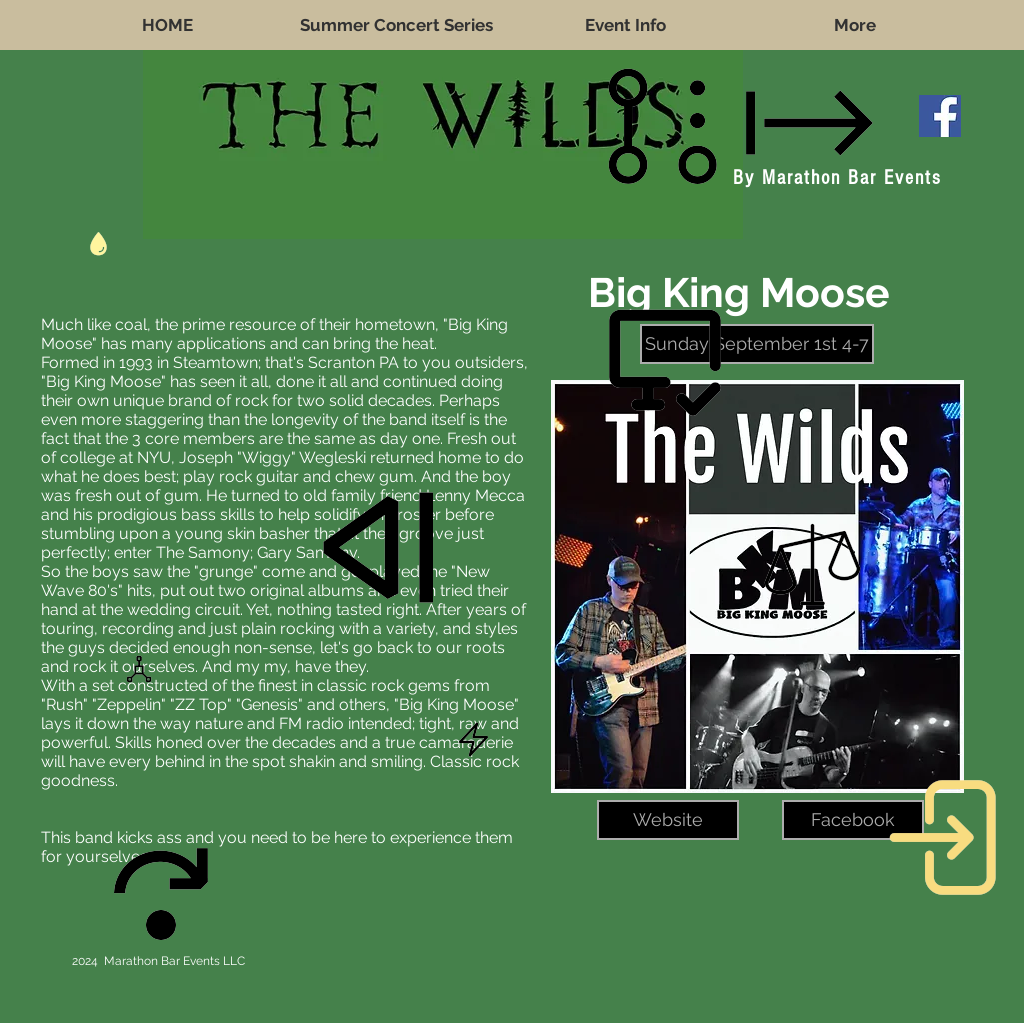 This screenshot has width=1024, height=1023. I want to click on indicates water or hydration tracking, so click(98, 243).